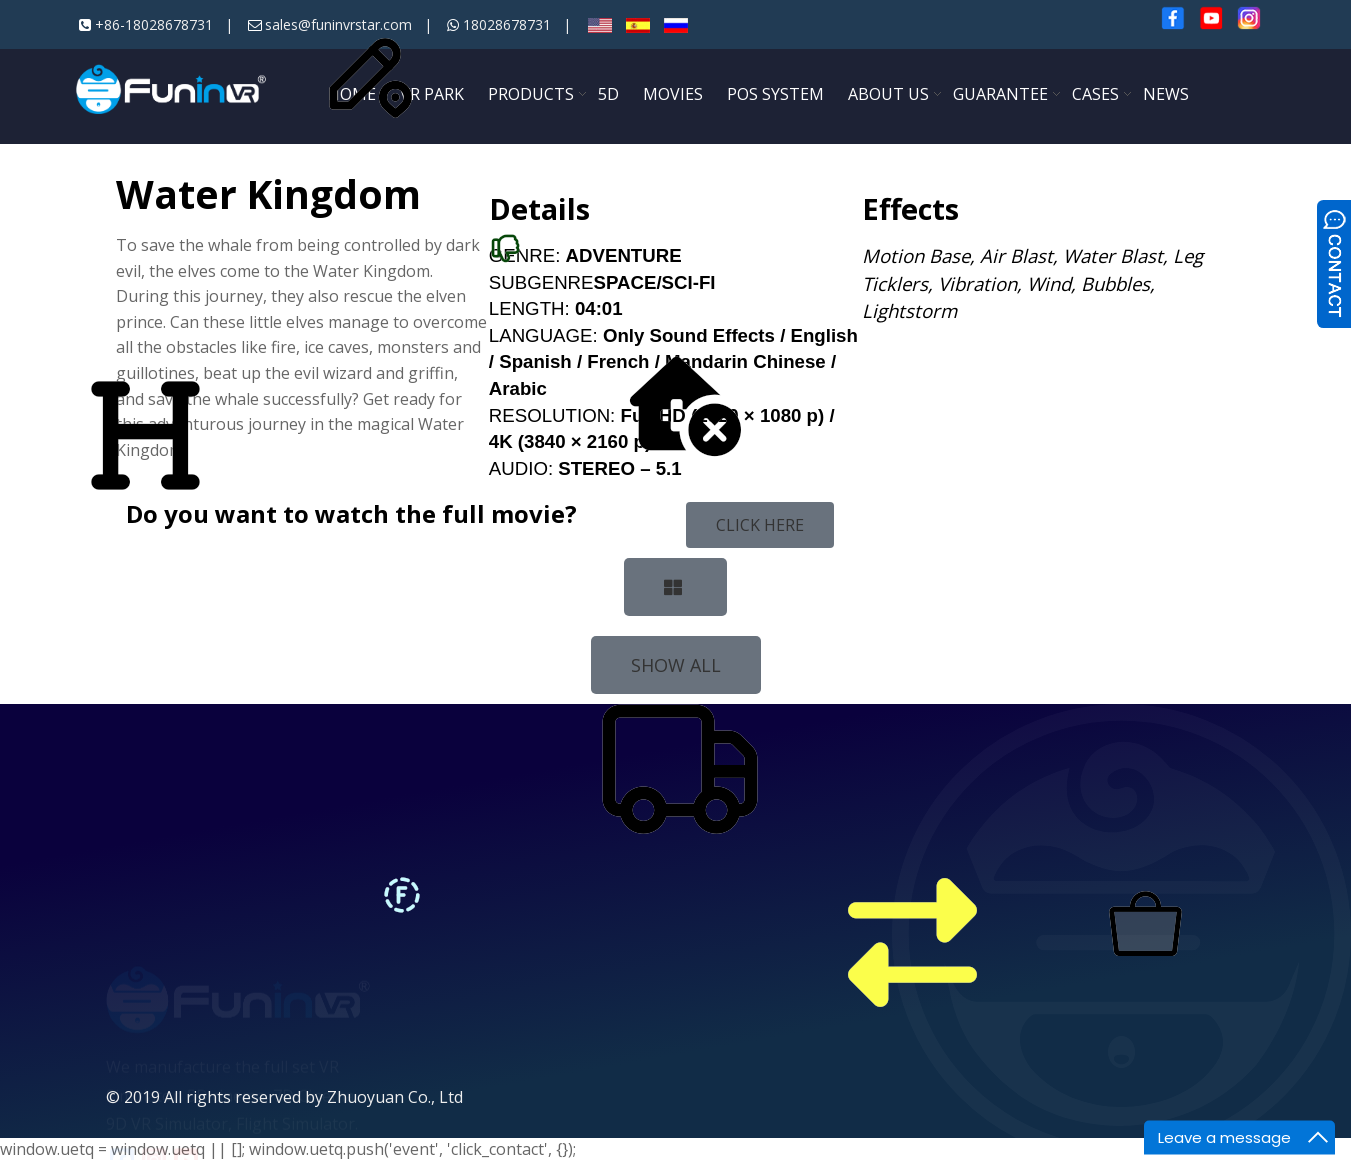  What do you see at coordinates (402, 895) in the screenshot?
I see `indicates a draft or pending status` at bounding box center [402, 895].